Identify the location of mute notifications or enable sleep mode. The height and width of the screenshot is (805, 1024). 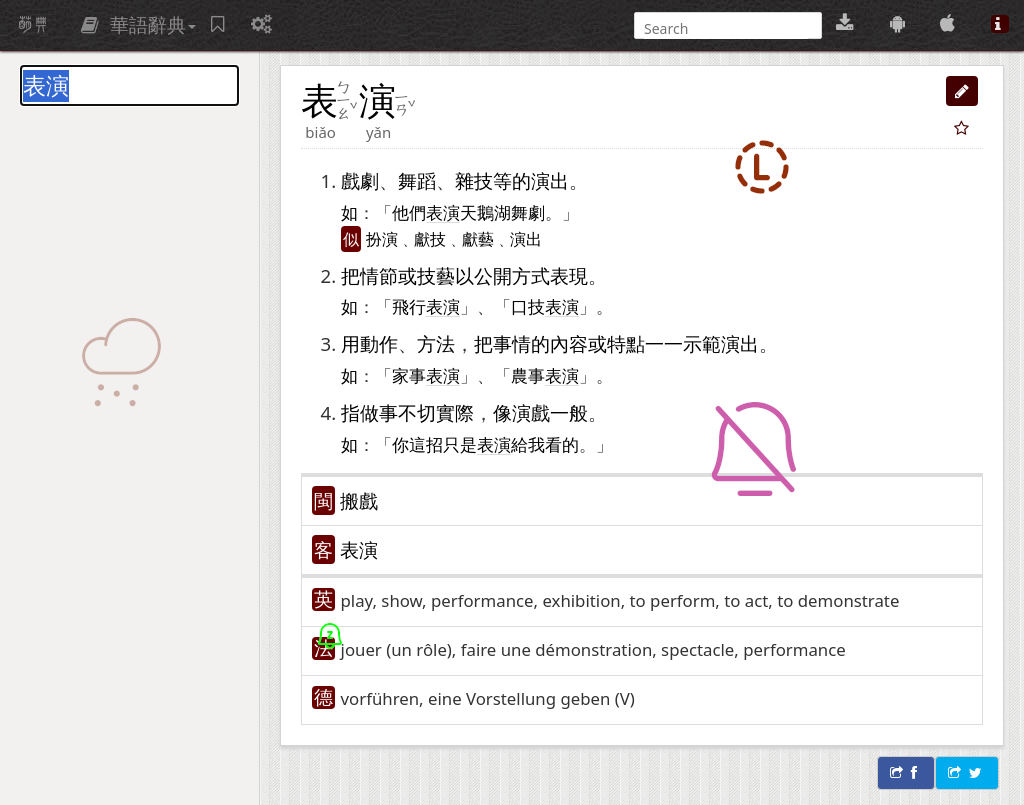
(330, 636).